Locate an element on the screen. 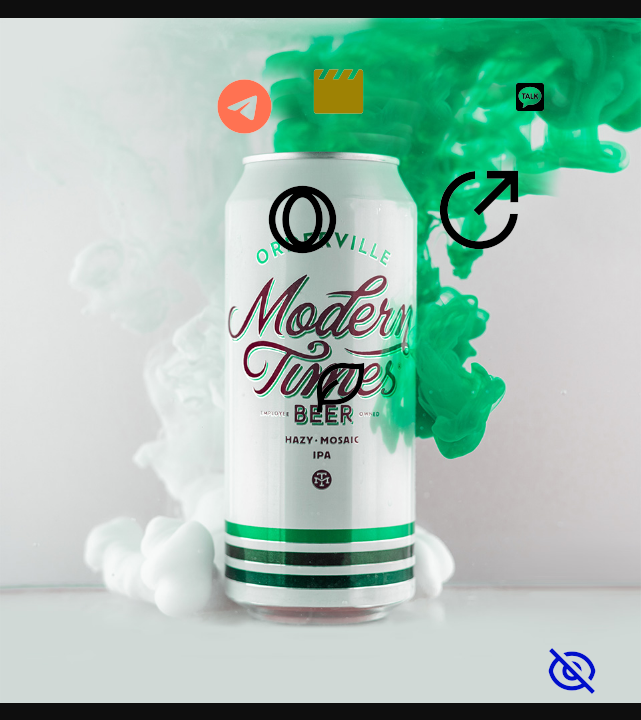  open Telegram messaging app is located at coordinates (244, 106).